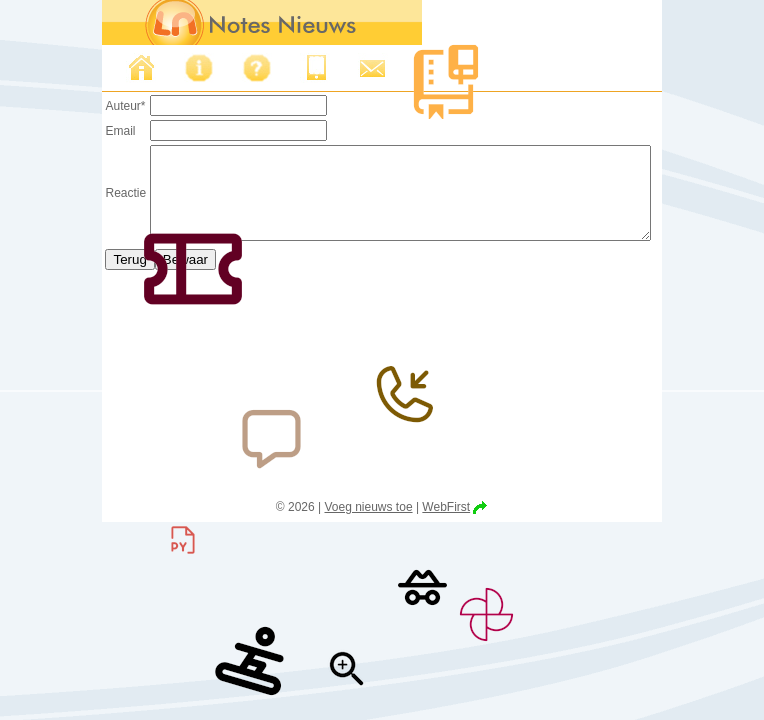 The height and width of the screenshot is (720, 764). I want to click on clone a repository, so click(443, 79).